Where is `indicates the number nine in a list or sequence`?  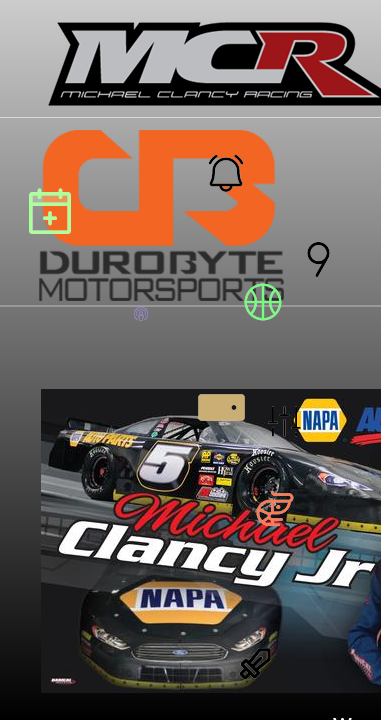 indicates the number nine in a list or sequence is located at coordinates (318, 259).